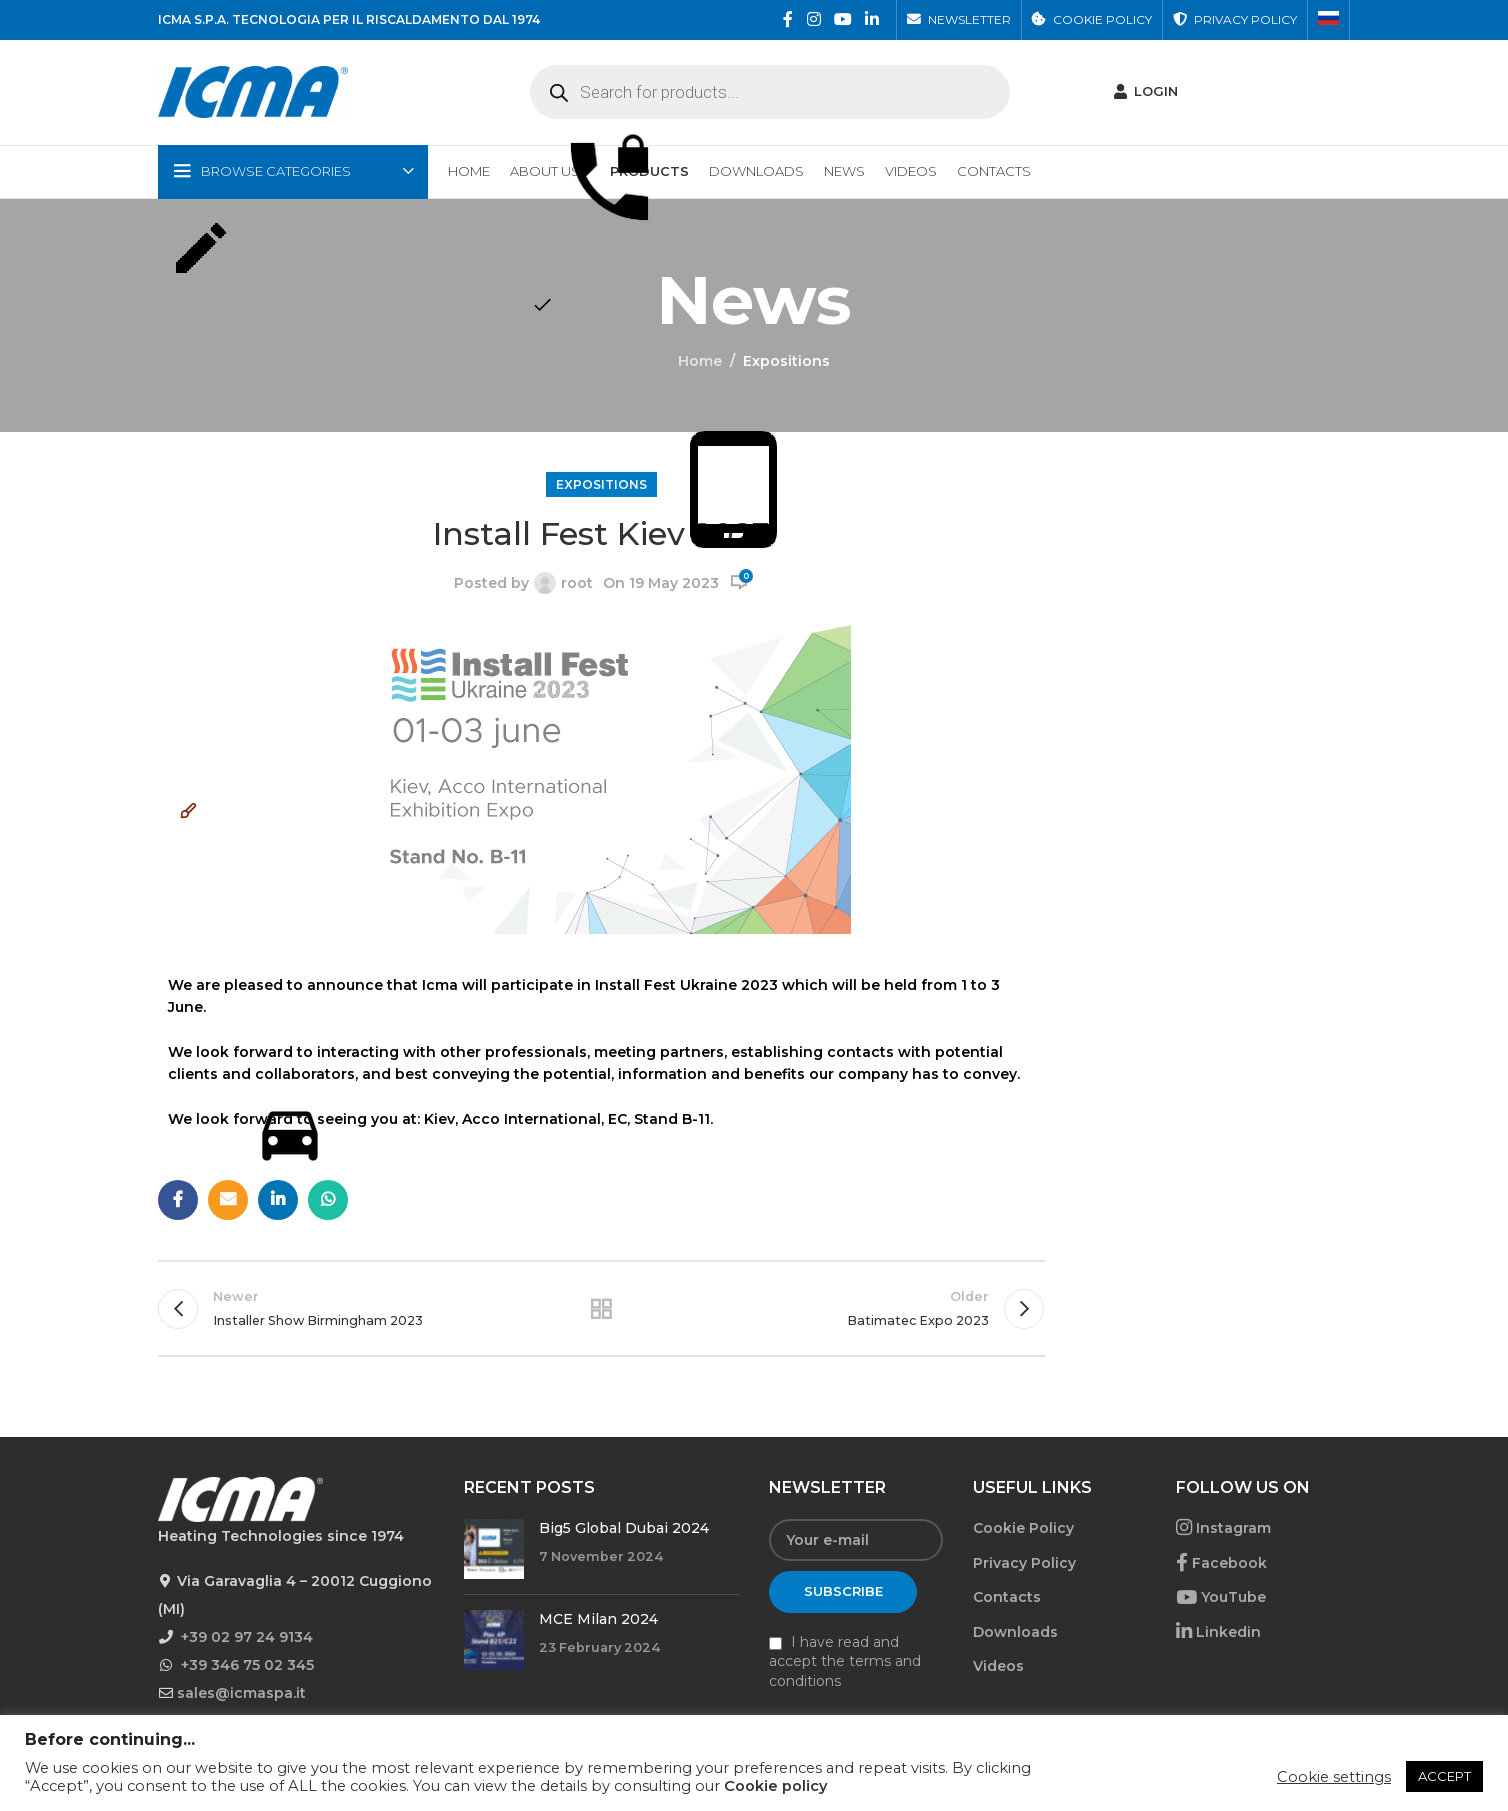  Describe the element at coordinates (609, 181) in the screenshot. I see `indicates phone is locked during a call` at that location.